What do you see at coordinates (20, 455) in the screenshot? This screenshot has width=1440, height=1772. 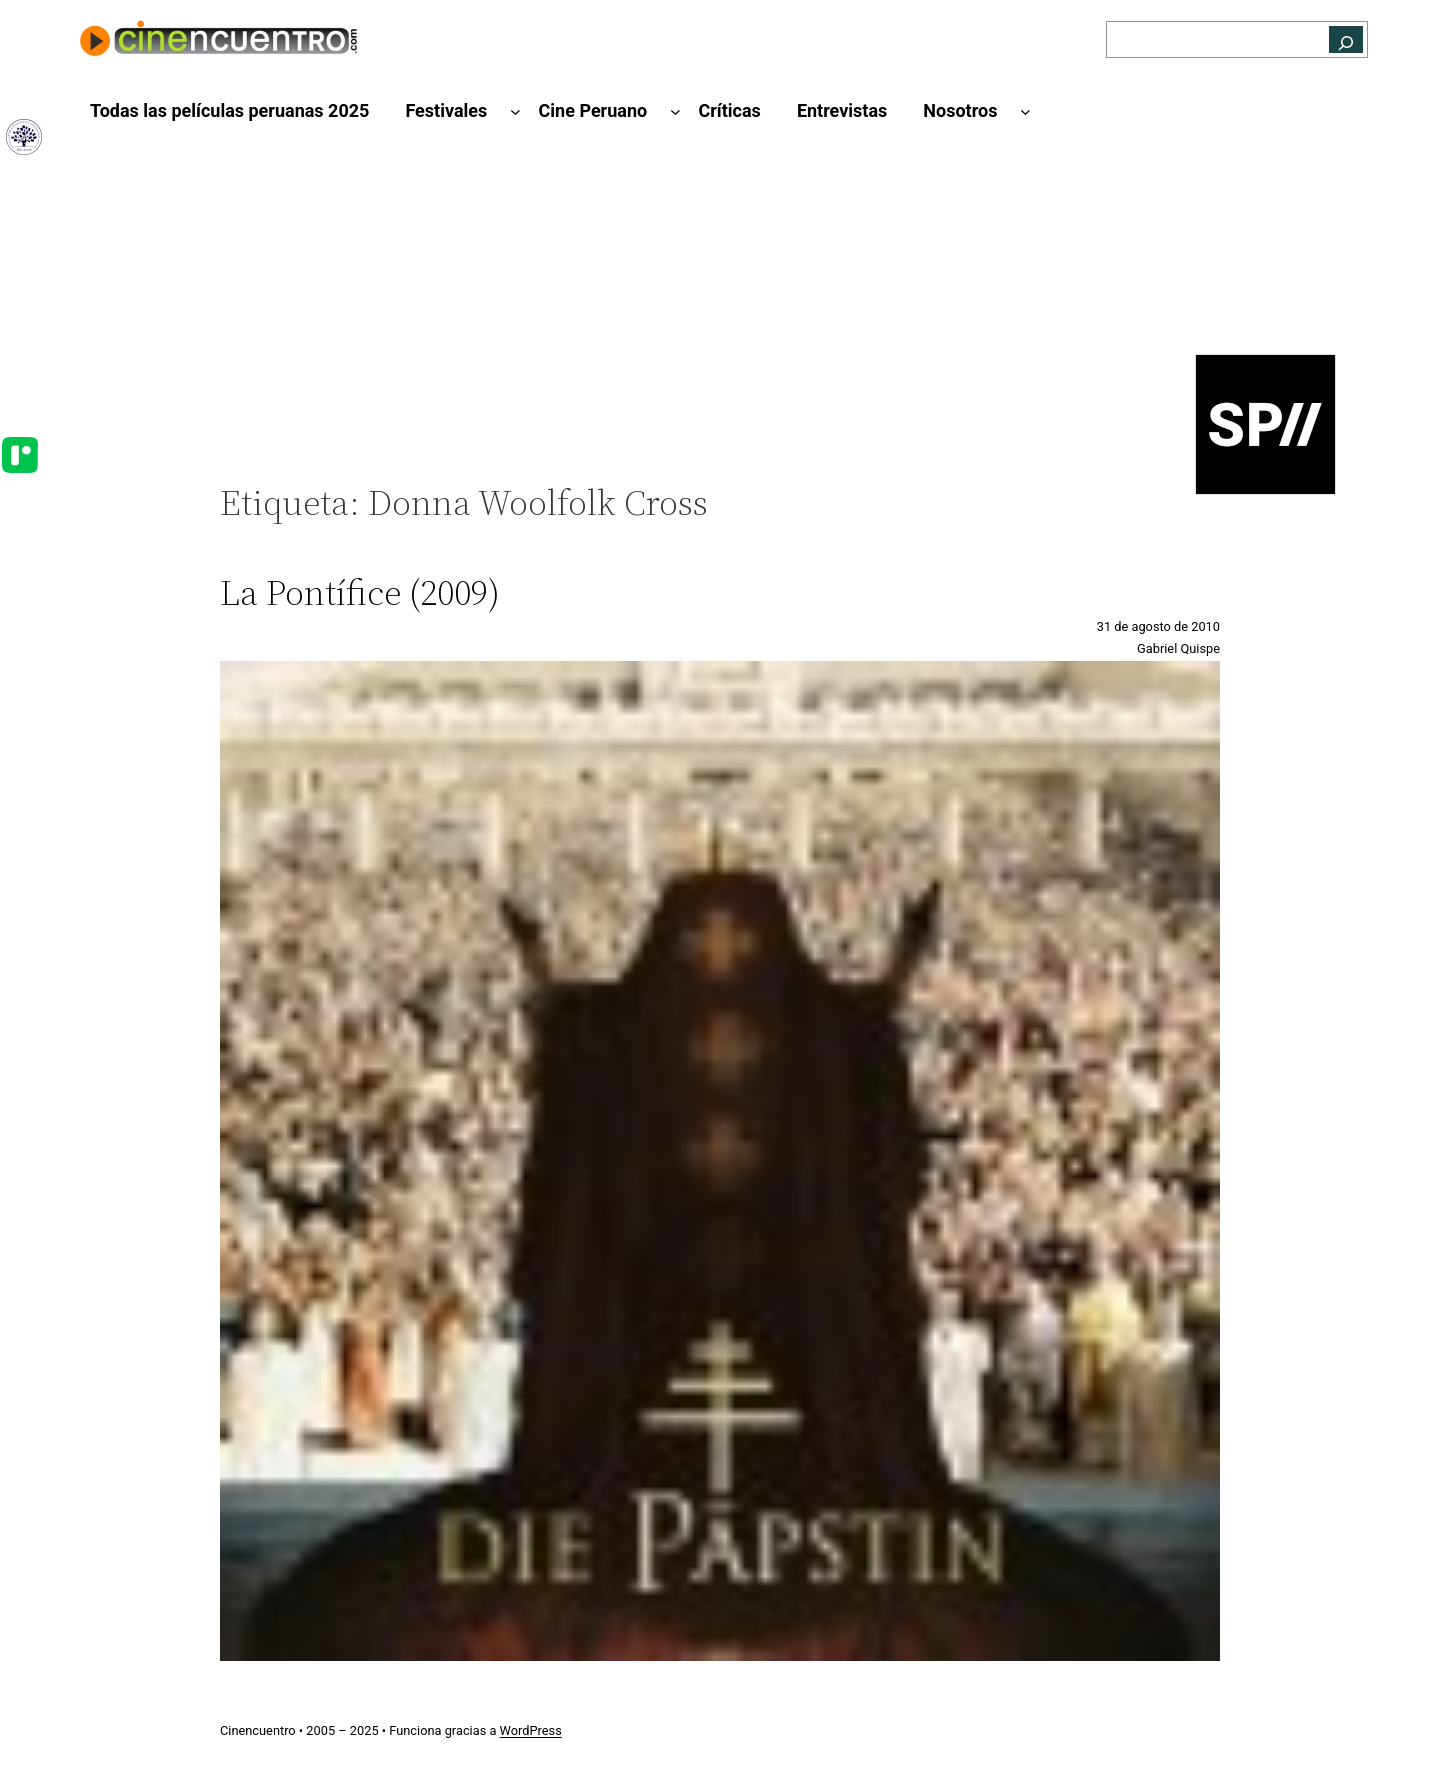 I see `rescript programming language logo` at bounding box center [20, 455].